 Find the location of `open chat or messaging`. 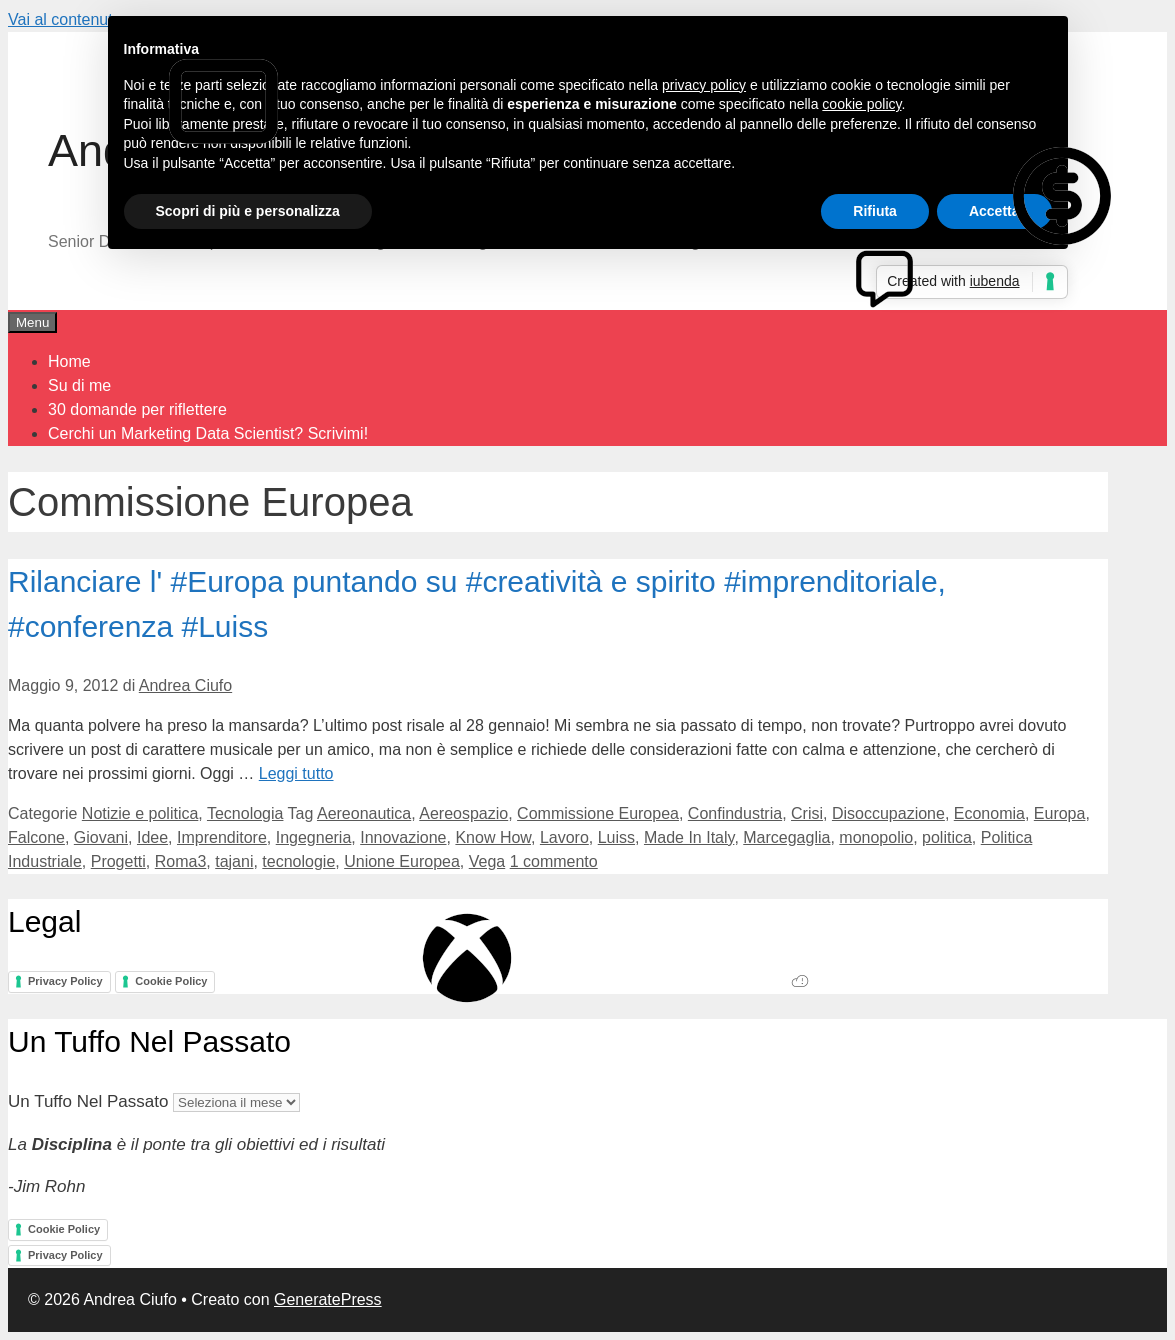

open chat or messaging is located at coordinates (884, 275).